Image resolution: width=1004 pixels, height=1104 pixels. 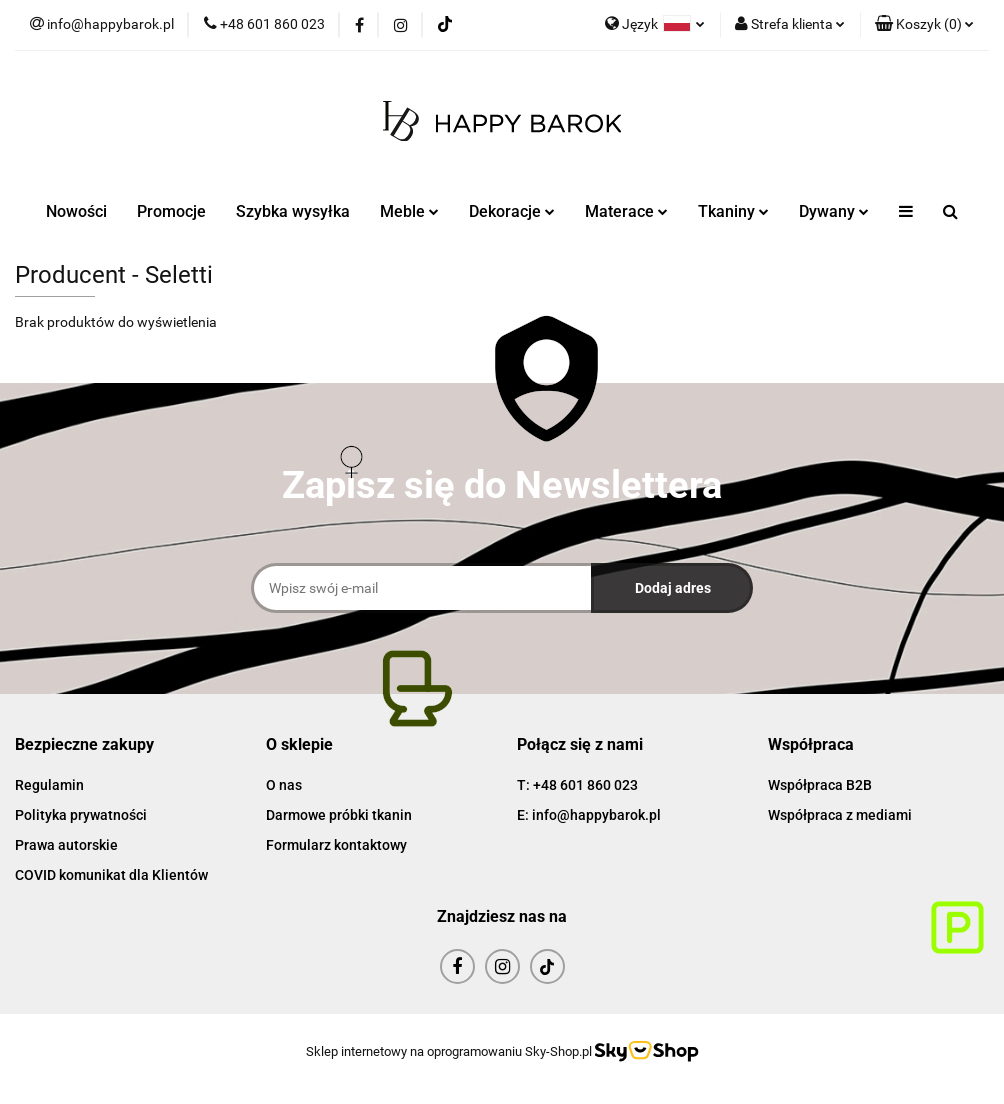 I want to click on manage user roles and permissions, so click(x=546, y=379).